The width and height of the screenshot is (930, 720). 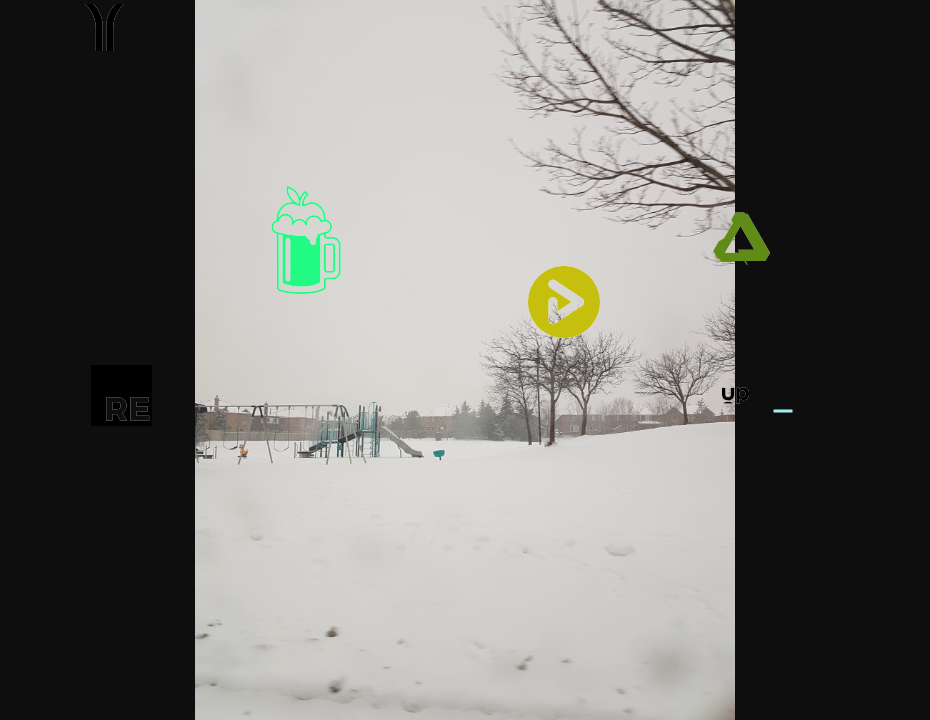 What do you see at coordinates (735, 395) in the screenshot?
I see `visit the Uplabs design resources website` at bounding box center [735, 395].